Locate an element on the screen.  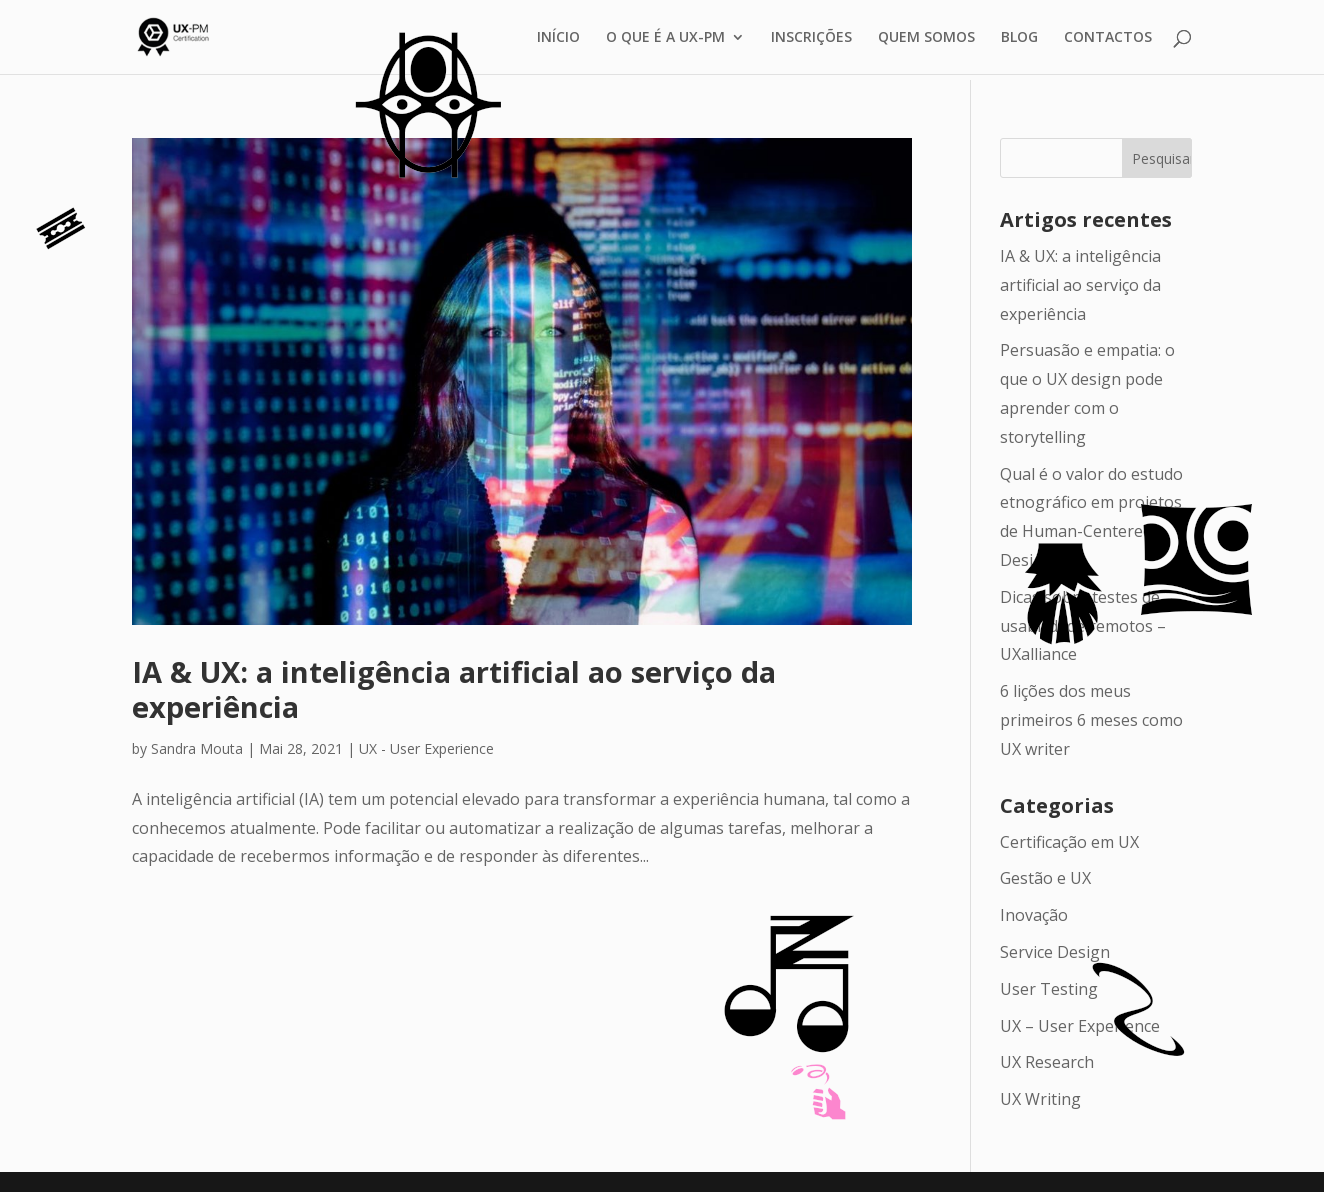
indicates whip weapon or item in game inventory is located at coordinates (1139, 1011).